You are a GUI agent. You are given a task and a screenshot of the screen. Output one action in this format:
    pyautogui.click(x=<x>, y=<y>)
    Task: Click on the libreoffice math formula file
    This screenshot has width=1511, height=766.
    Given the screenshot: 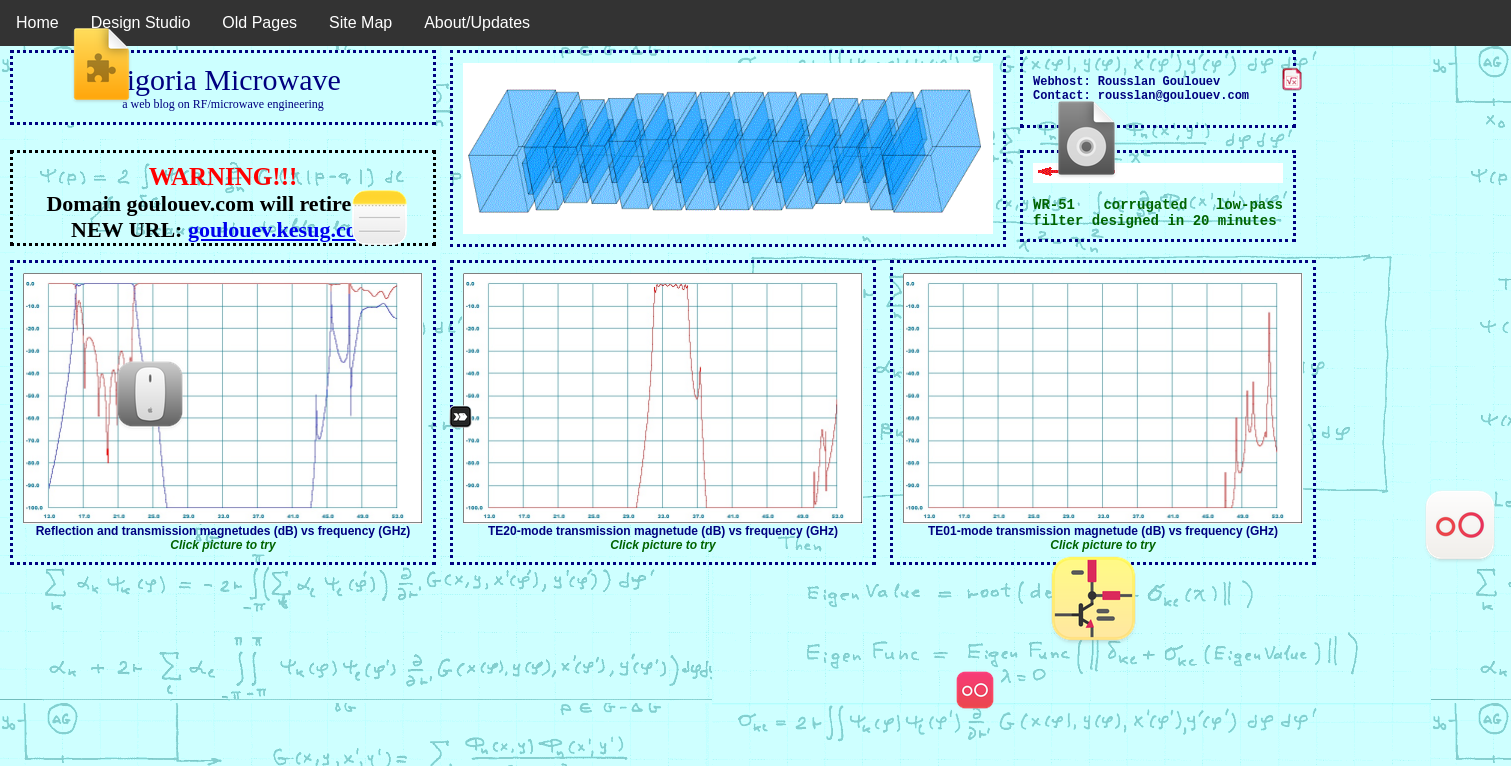 What is the action you would take?
    pyautogui.click(x=1292, y=79)
    